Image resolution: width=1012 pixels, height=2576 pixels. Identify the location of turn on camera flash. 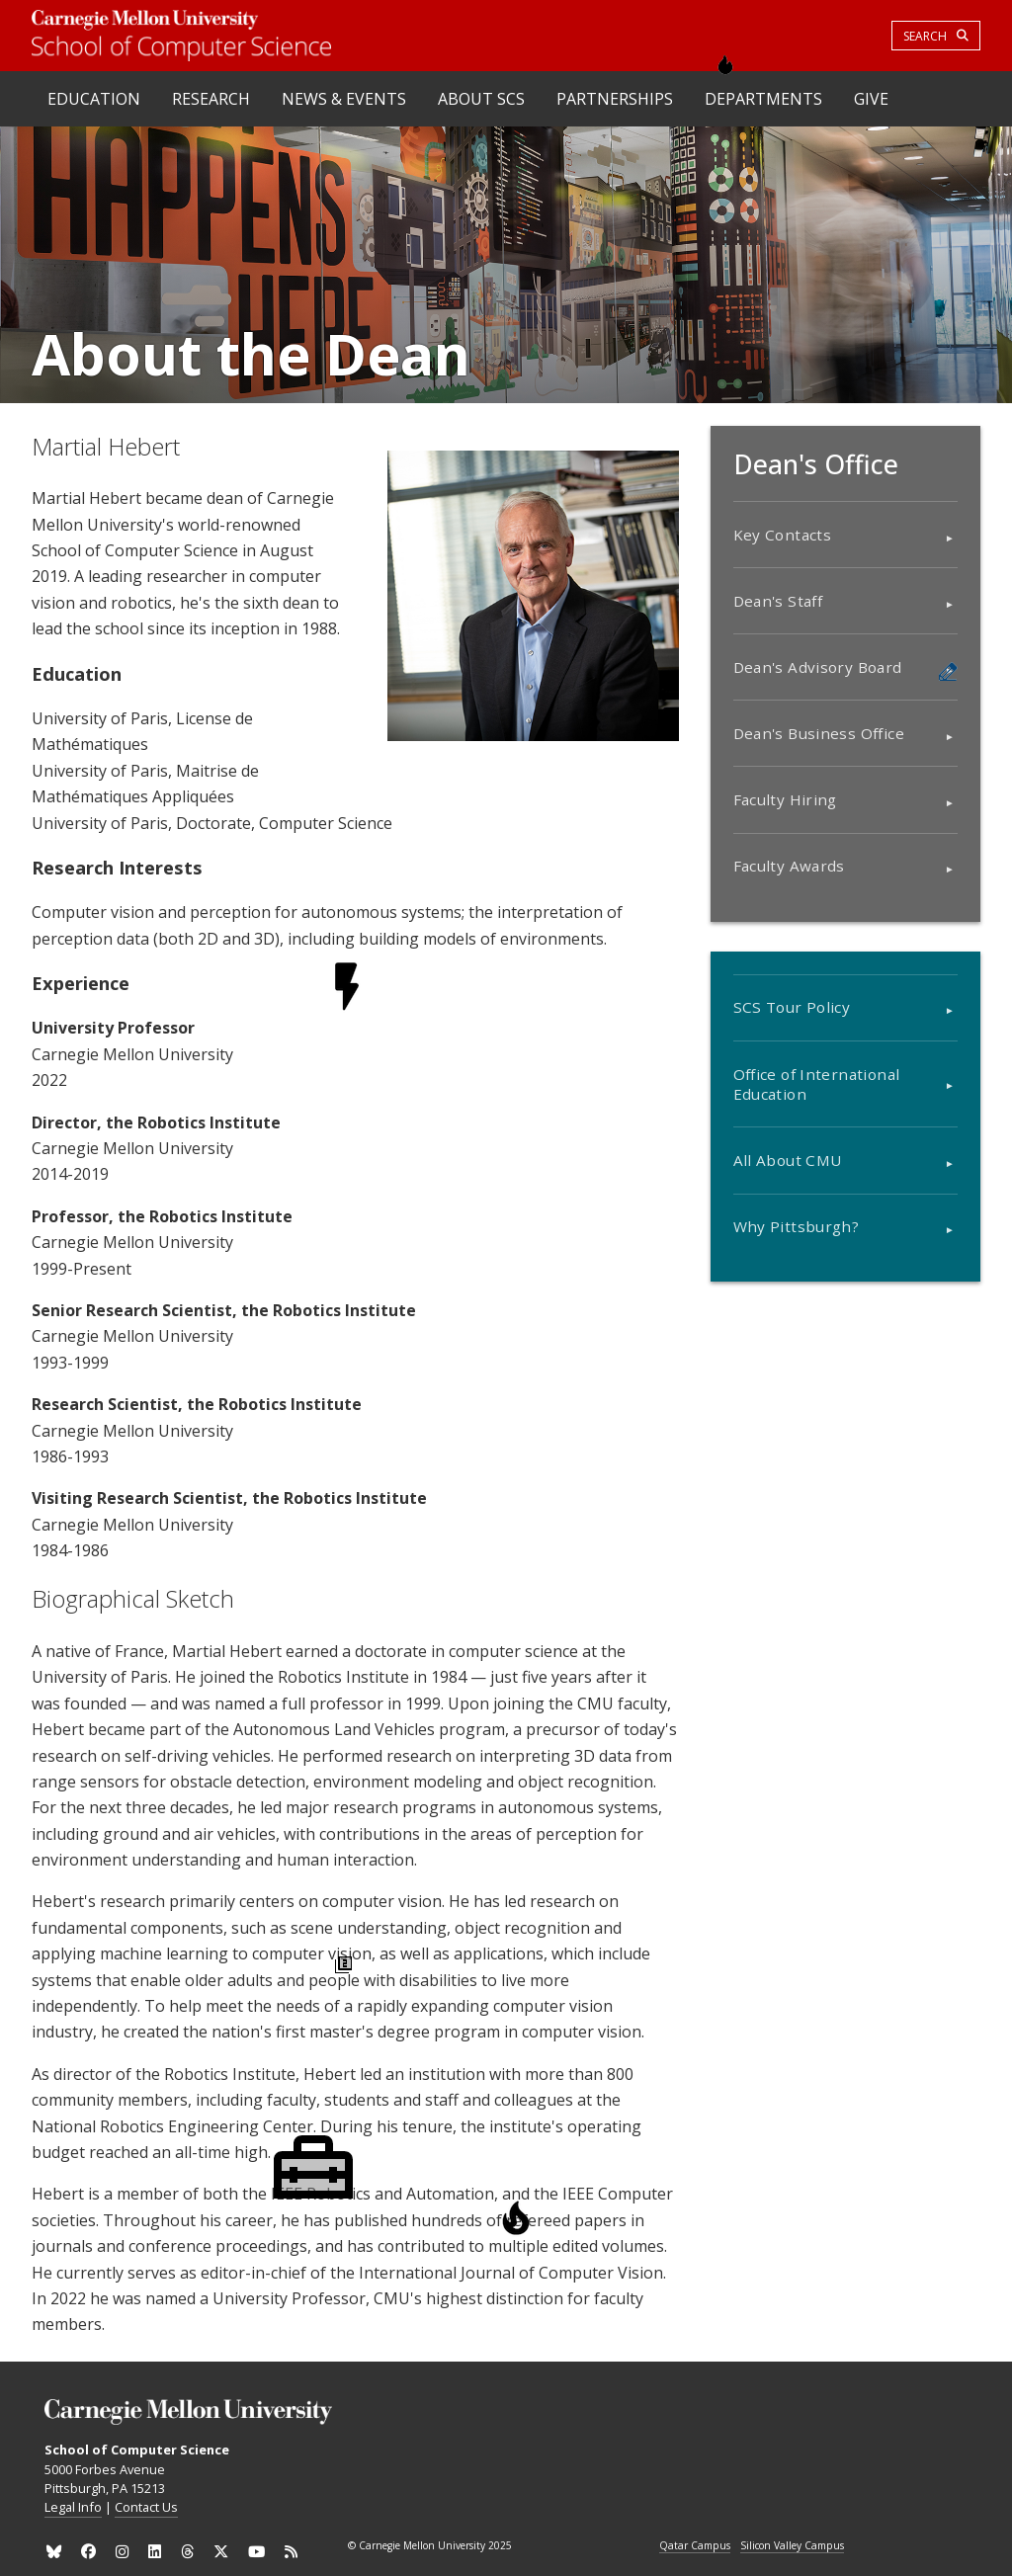
(348, 988).